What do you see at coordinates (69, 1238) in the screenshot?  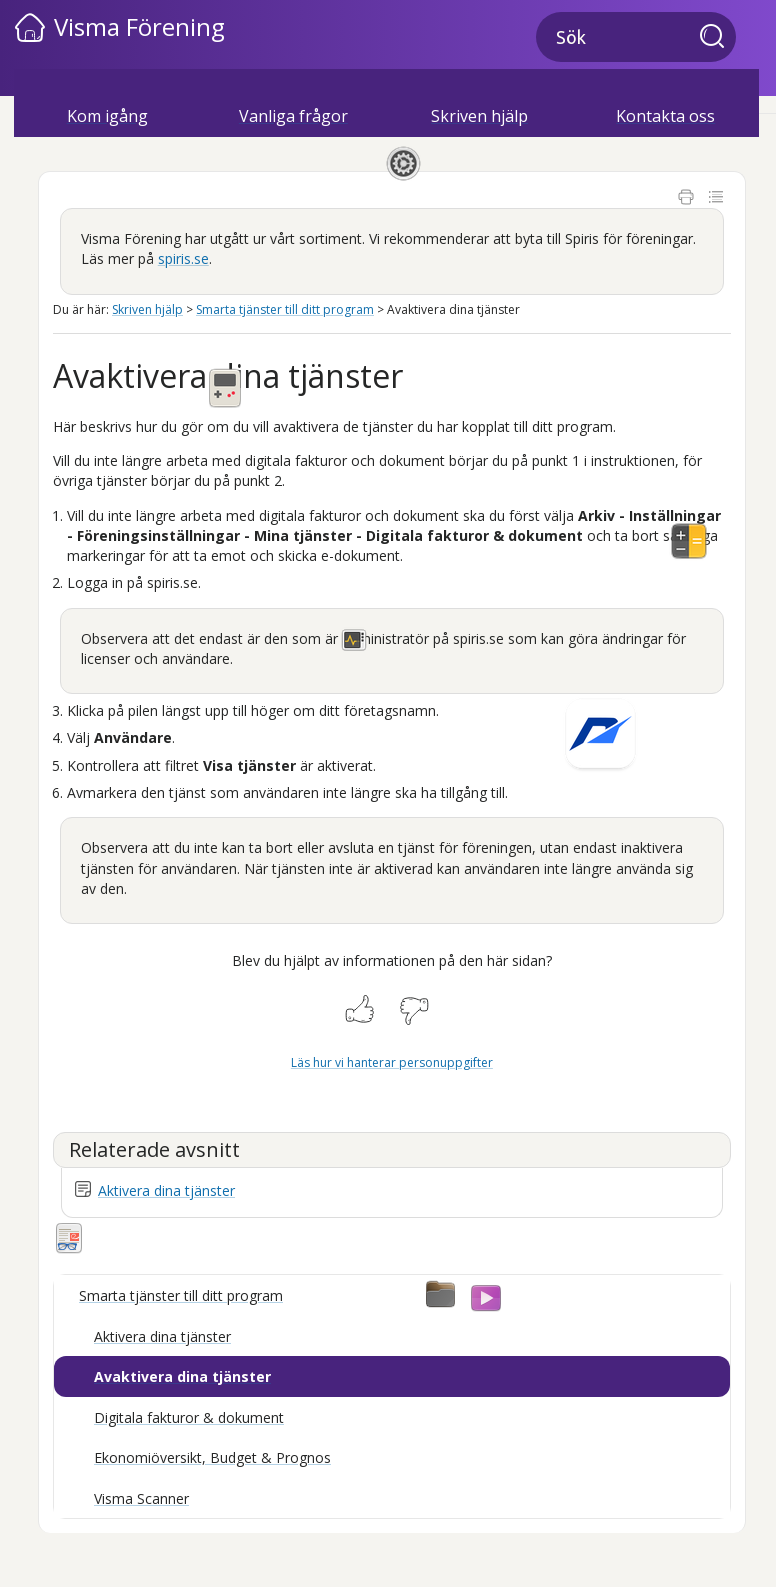 I see `open evince document viewer` at bounding box center [69, 1238].